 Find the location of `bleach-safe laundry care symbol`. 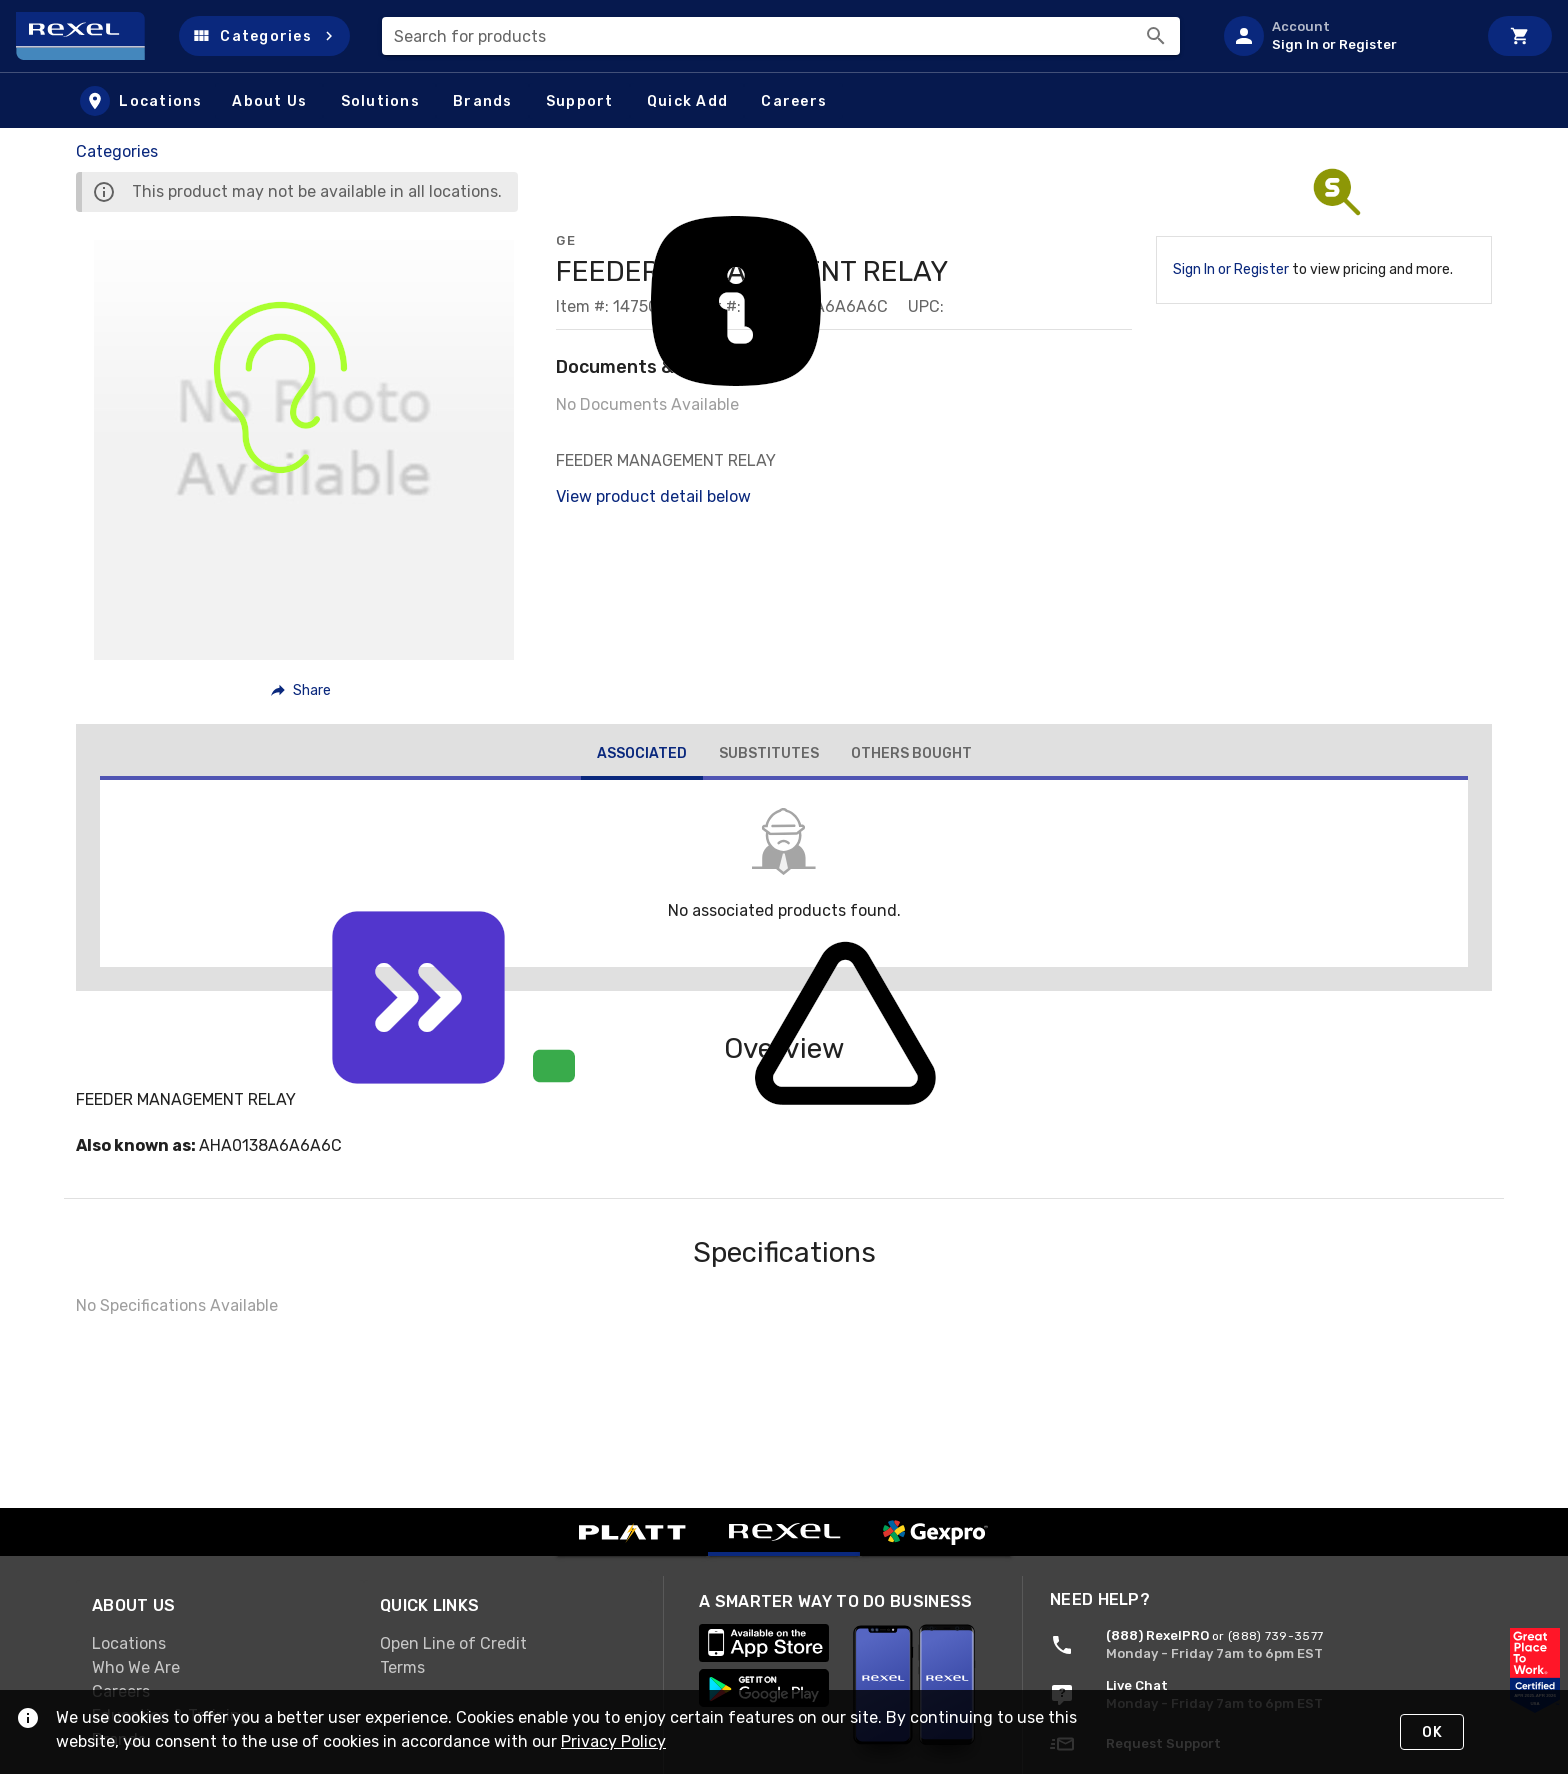

bleach-safe laundry care symbol is located at coordinates (845, 1032).